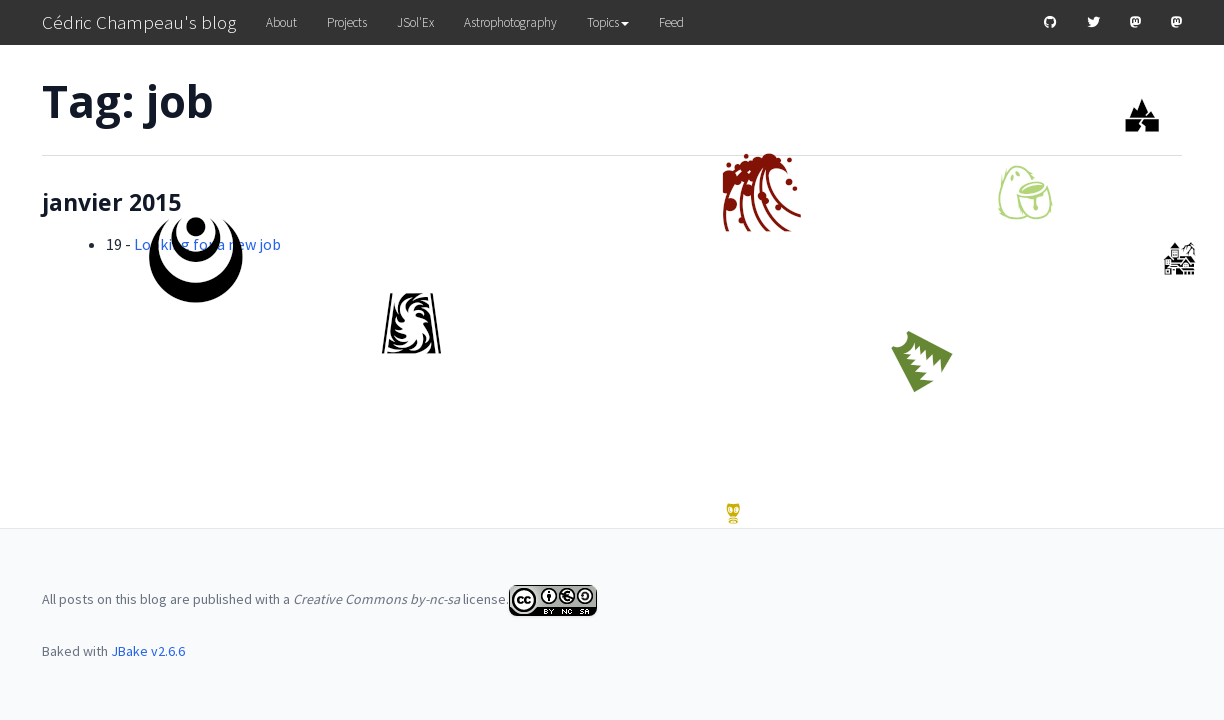  Describe the element at coordinates (196, 259) in the screenshot. I see `indicates a loading or syncing state` at that location.